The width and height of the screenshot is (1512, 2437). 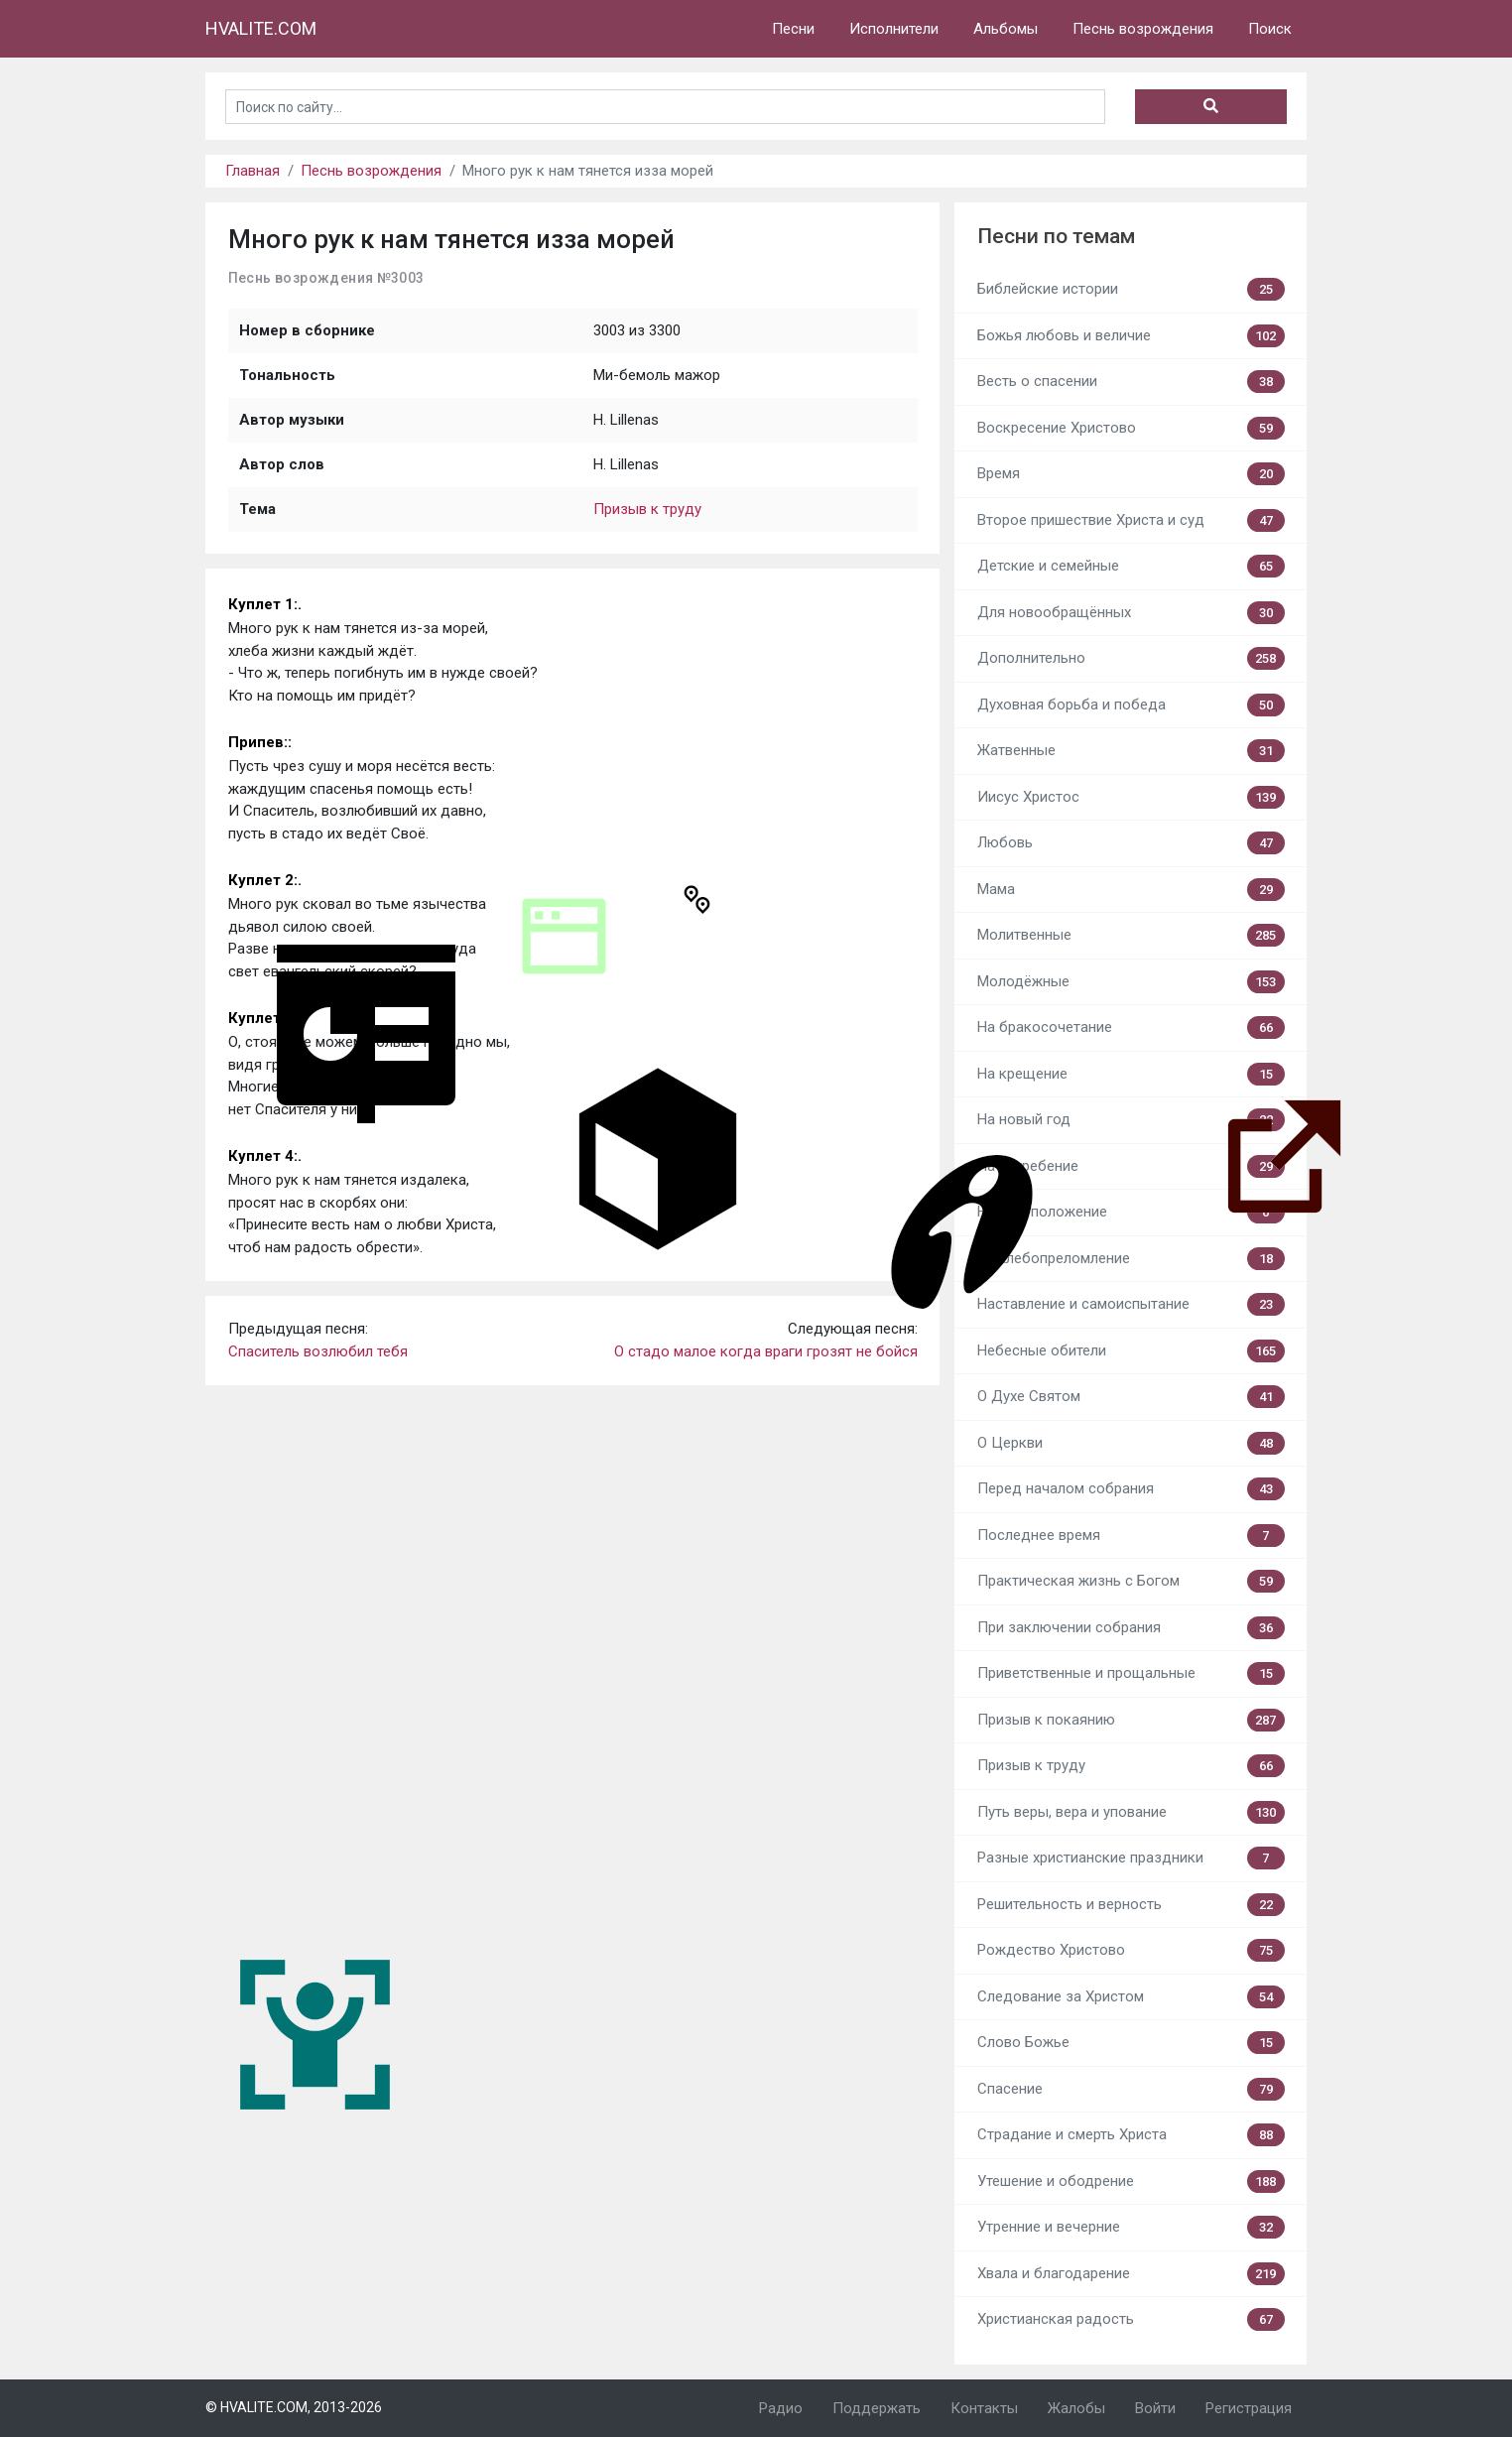 What do you see at coordinates (315, 2034) in the screenshot?
I see `scan or verify body biometrics` at bounding box center [315, 2034].